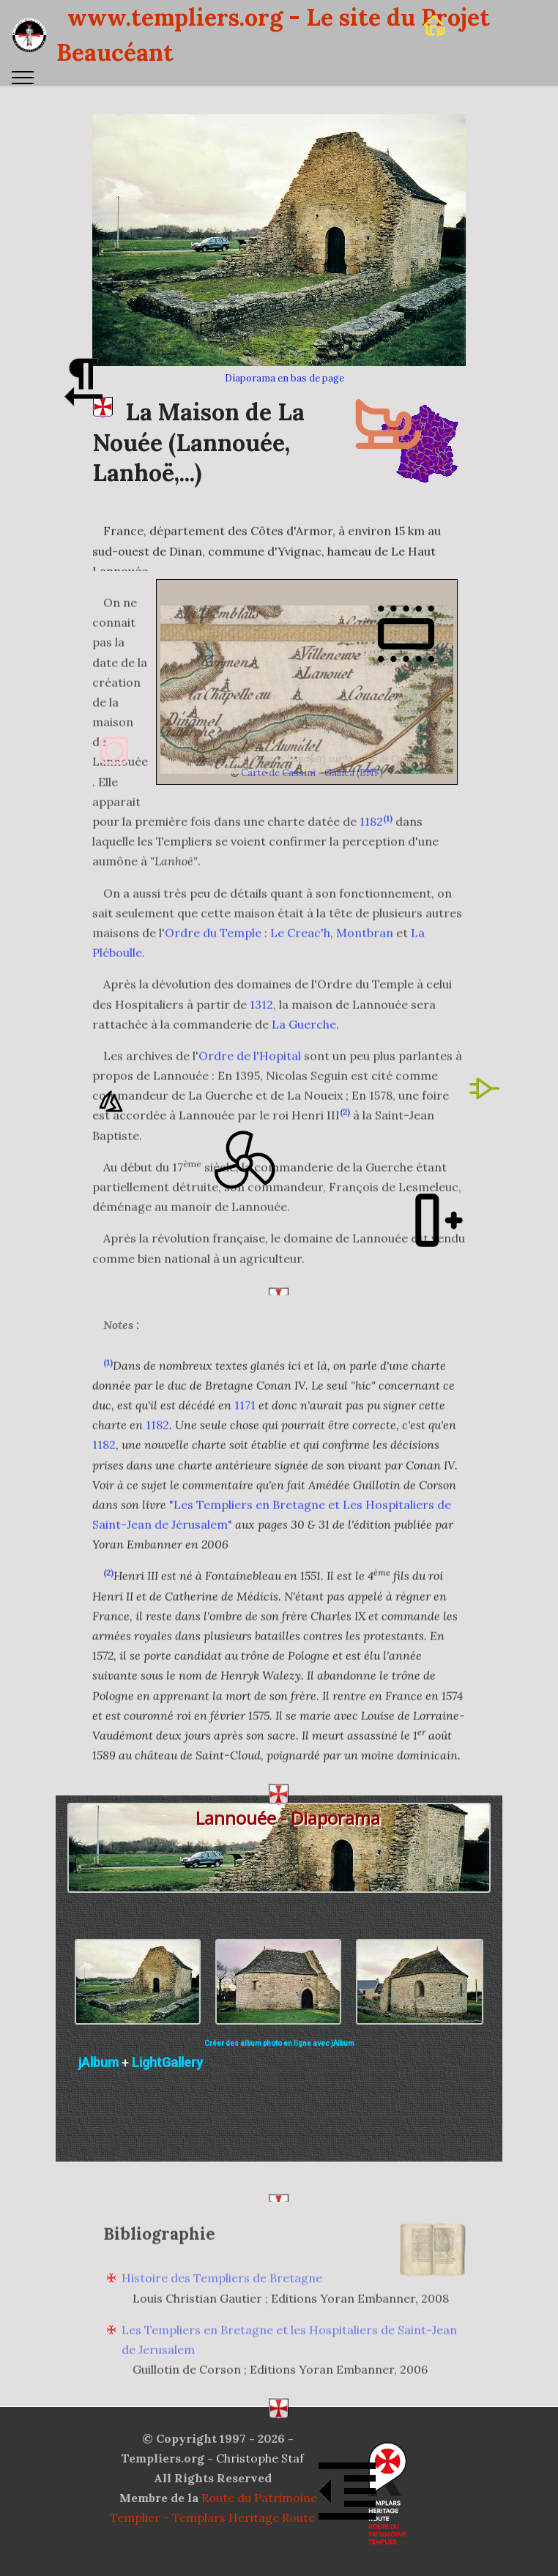 The height and width of the screenshot is (2576, 558). Describe the element at coordinates (244, 1163) in the screenshot. I see `adjust fan or ventilation settings` at that location.